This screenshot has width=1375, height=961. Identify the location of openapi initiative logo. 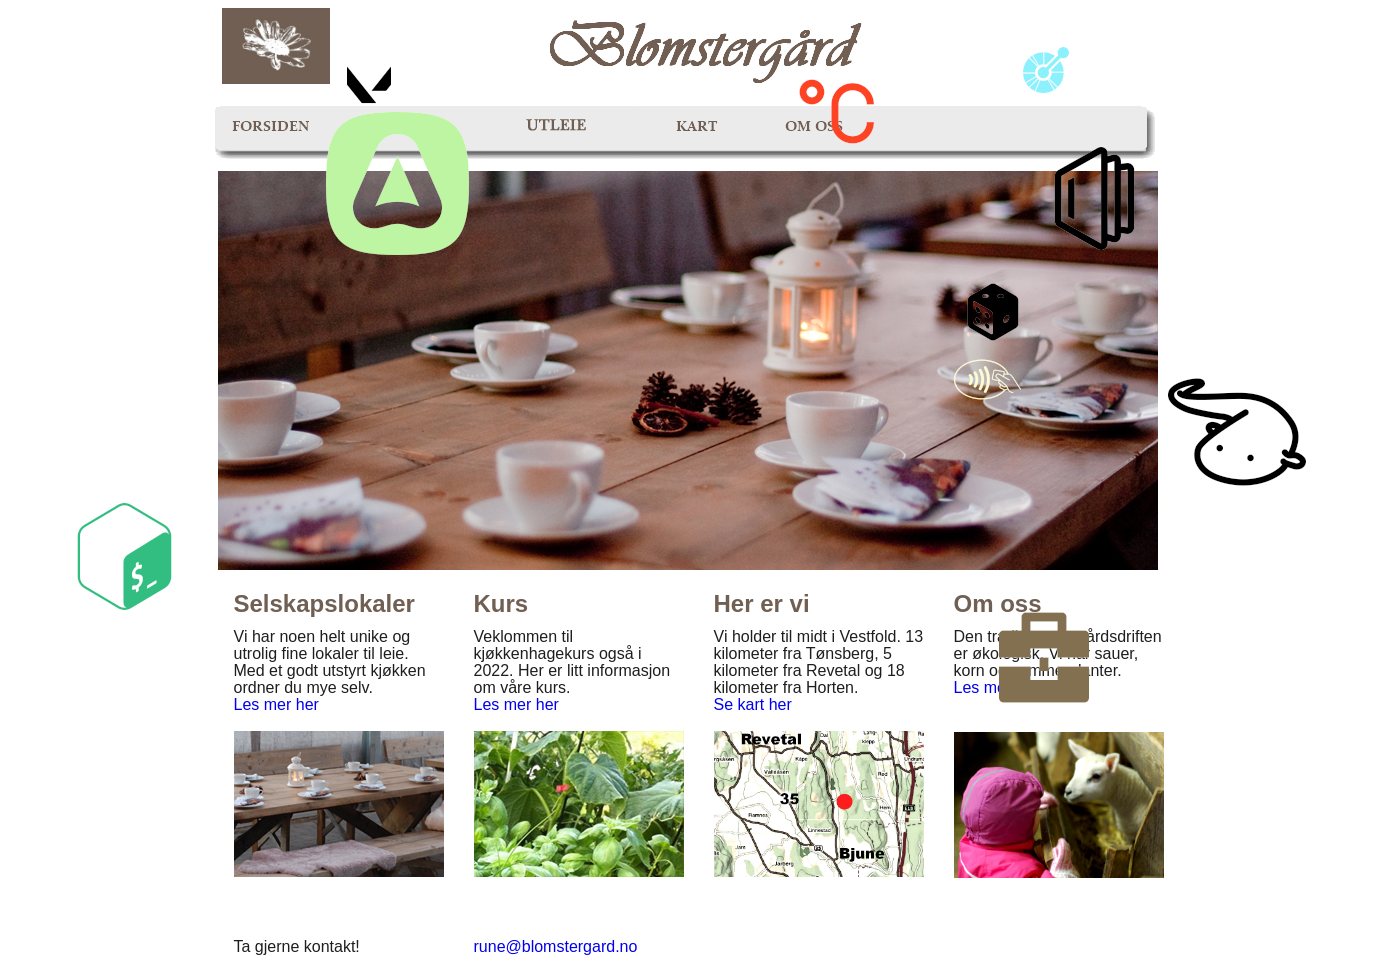
(1046, 70).